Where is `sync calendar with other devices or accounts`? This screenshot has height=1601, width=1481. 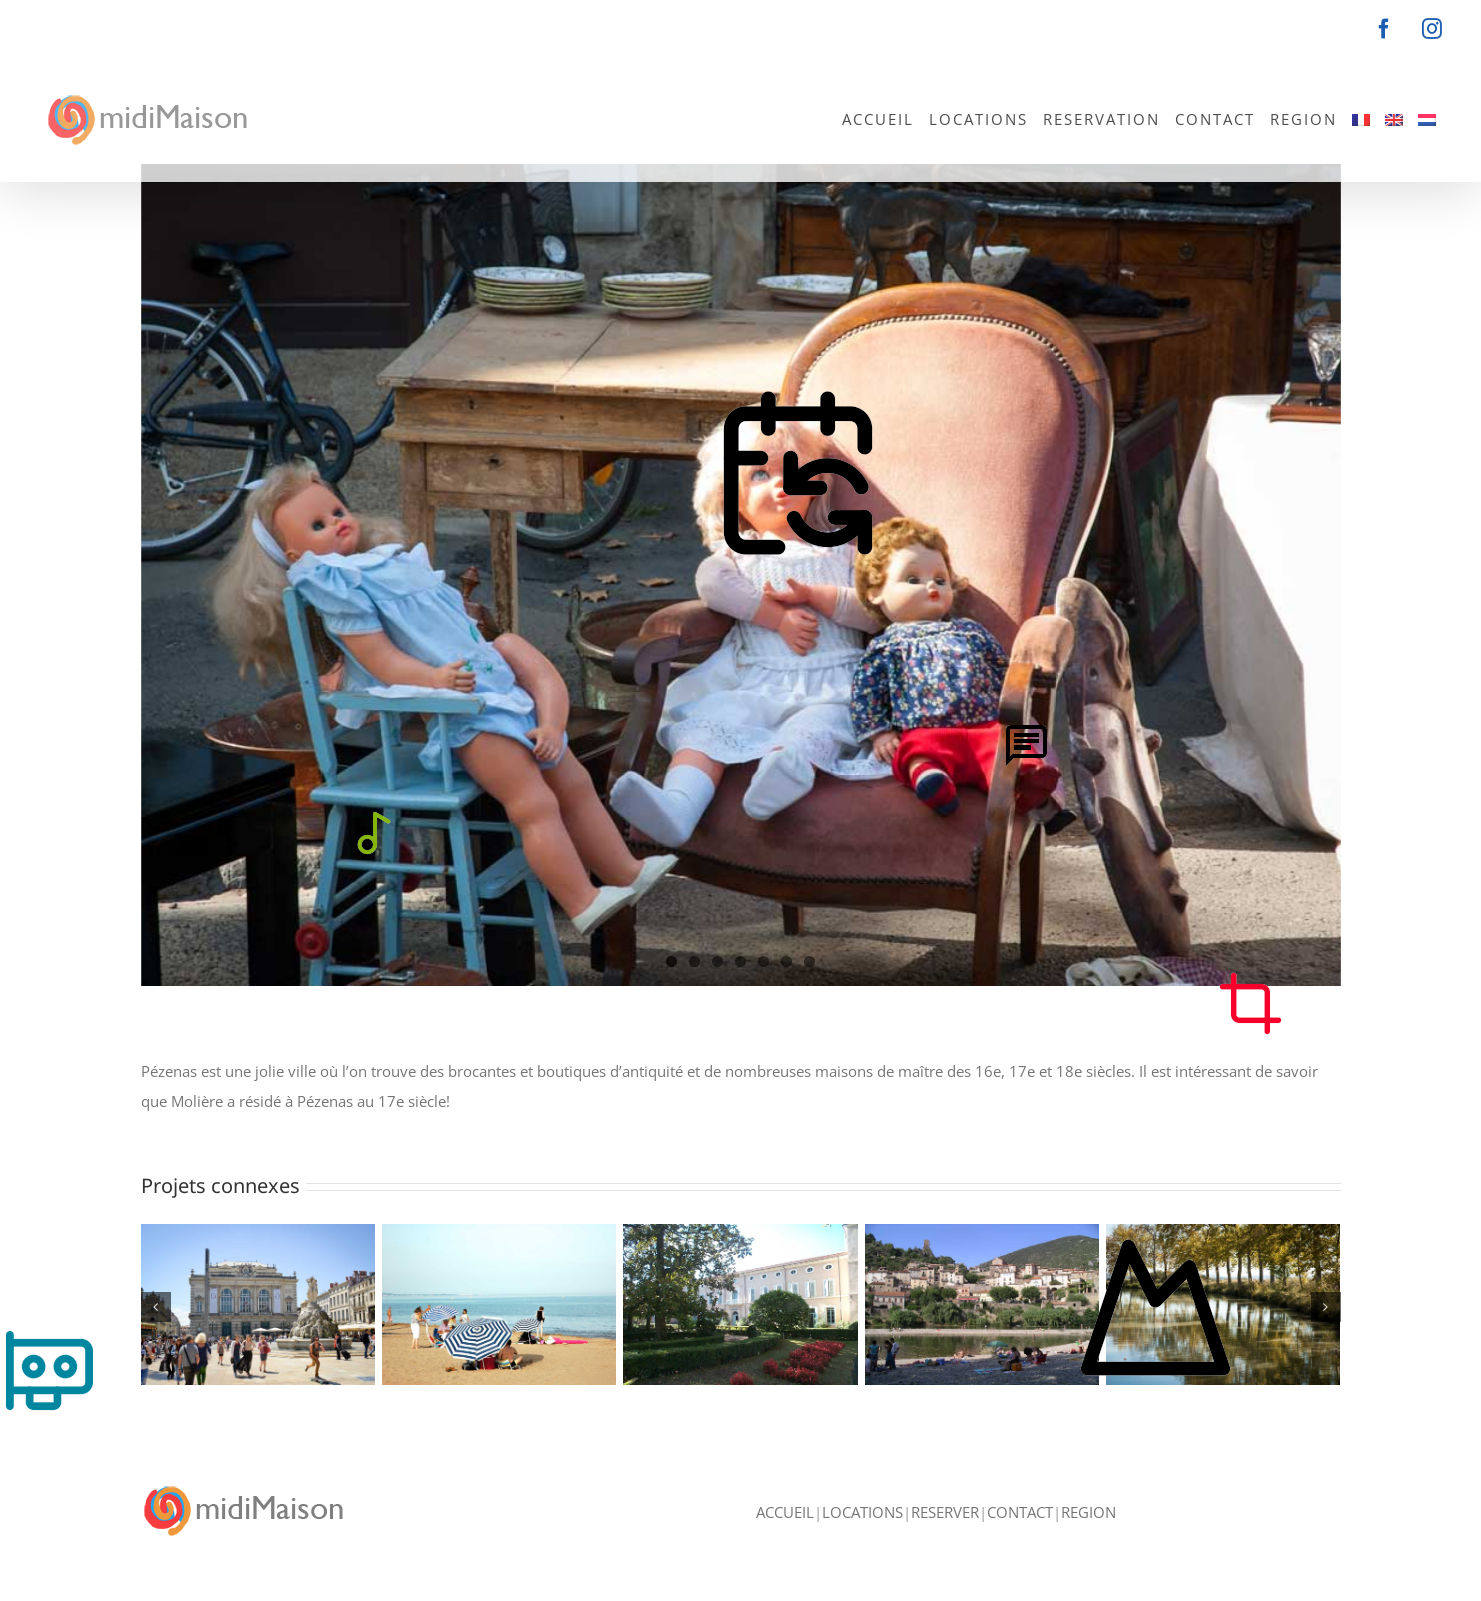 sync calendar with other devices or accounts is located at coordinates (798, 473).